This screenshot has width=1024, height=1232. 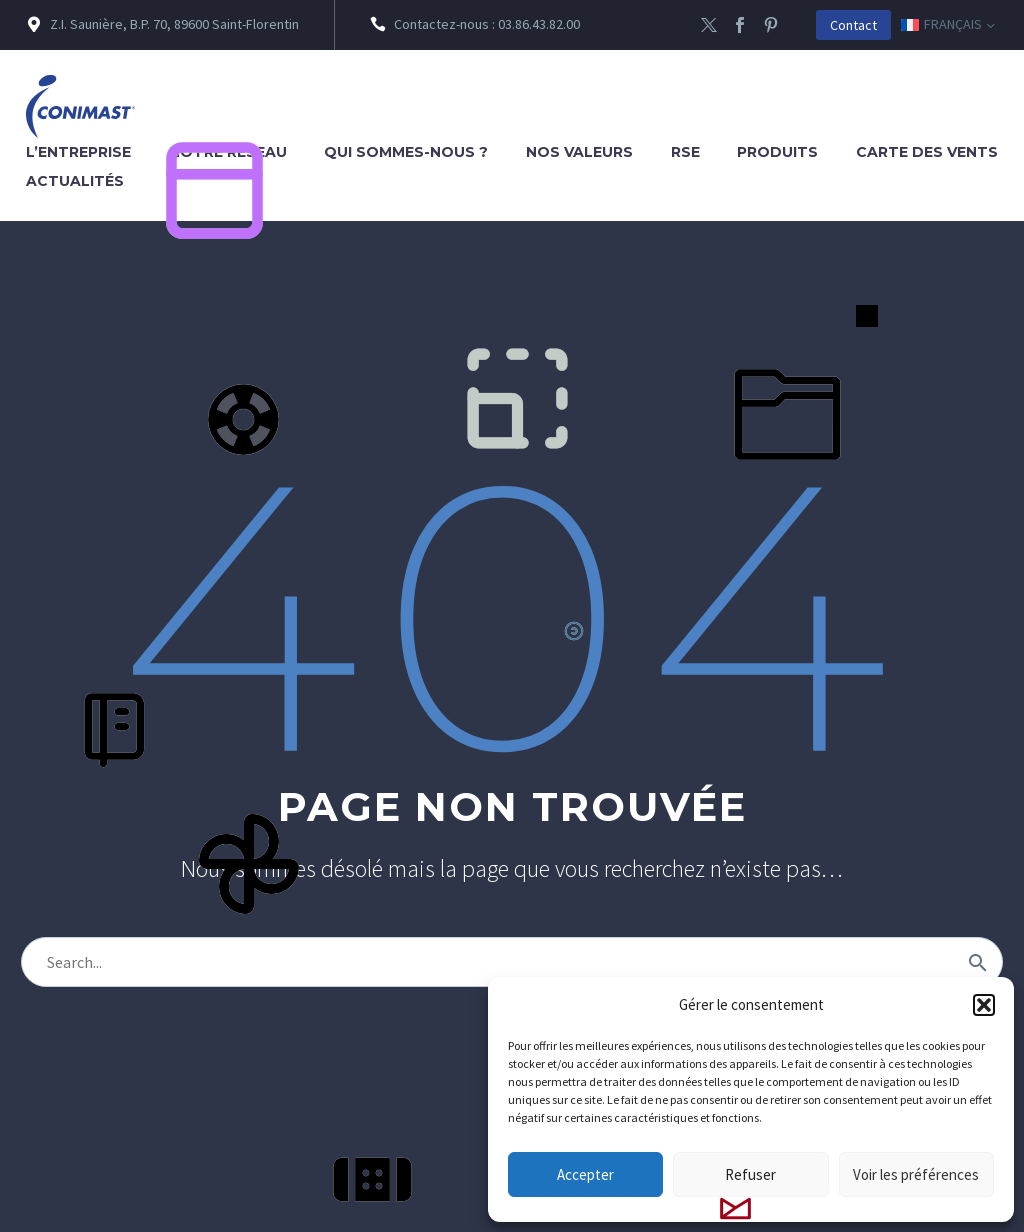 I want to click on toggle the navigation bar visibility, so click(x=214, y=190).